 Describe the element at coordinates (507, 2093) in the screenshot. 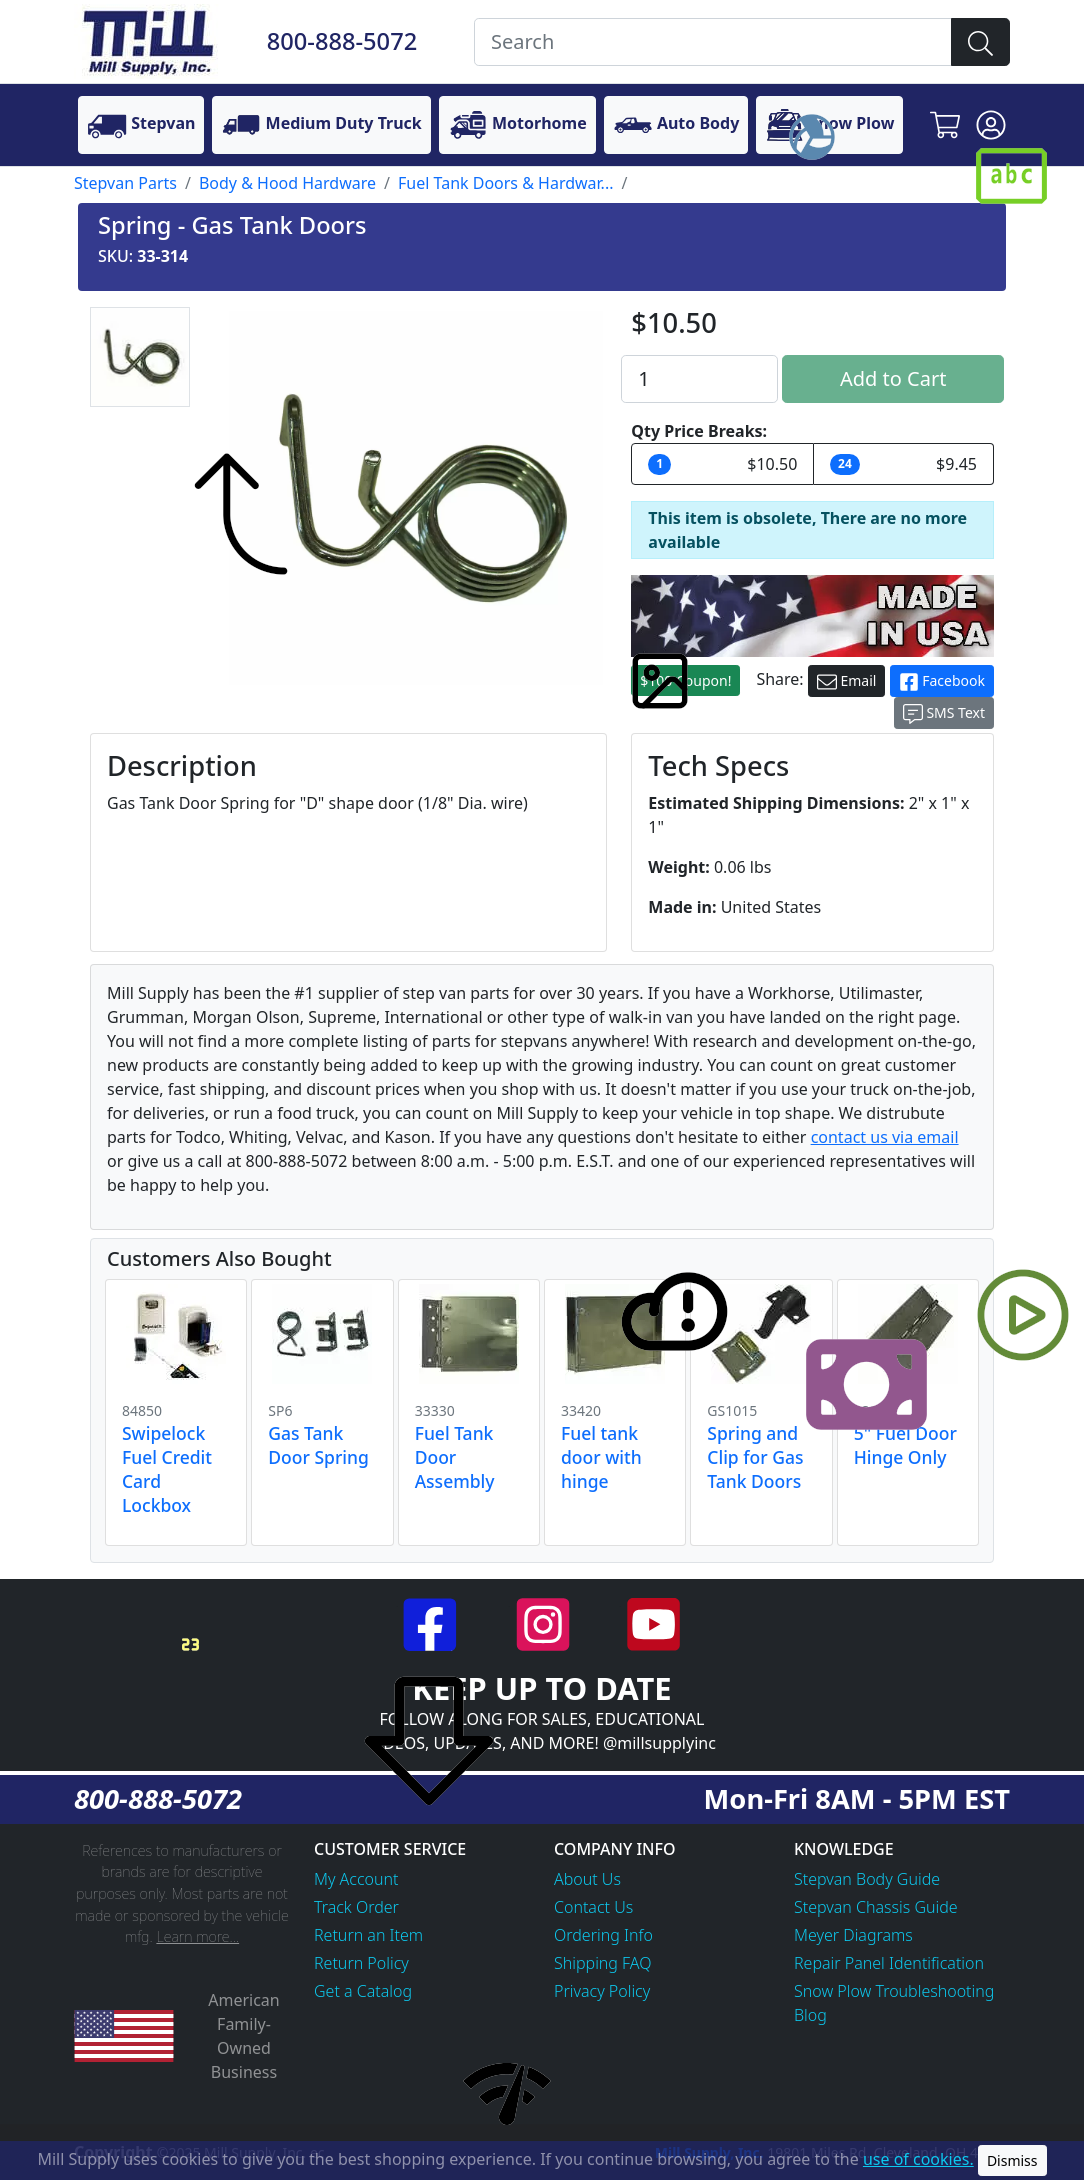

I see `check network connection speed` at that location.